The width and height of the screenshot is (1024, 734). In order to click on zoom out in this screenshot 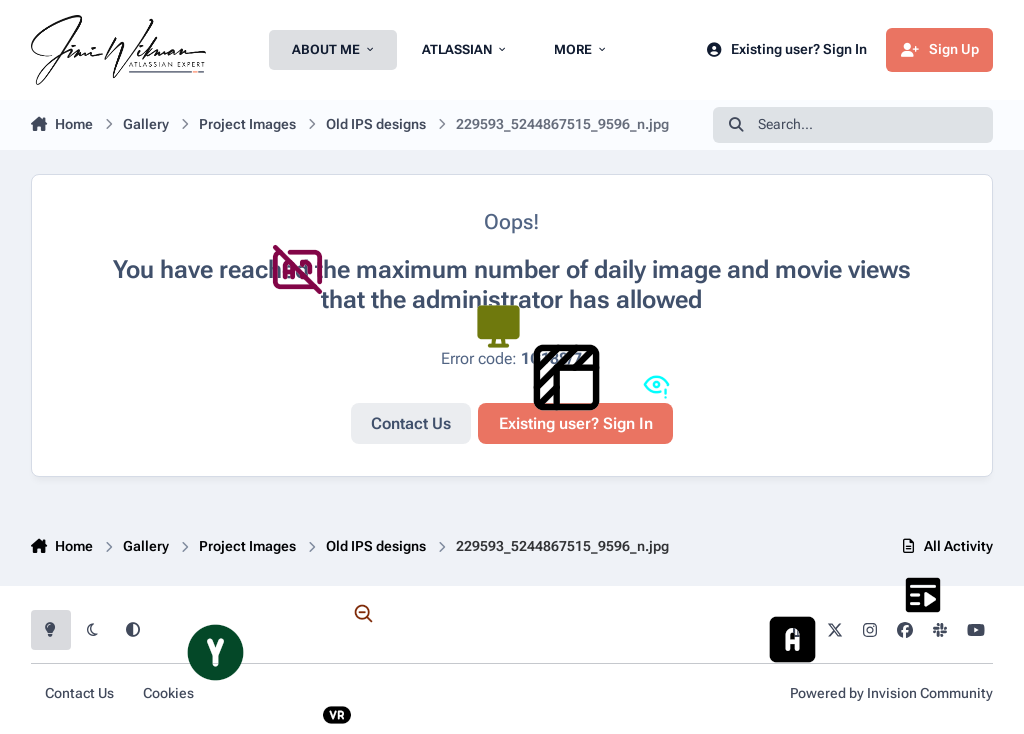, I will do `click(363, 613)`.